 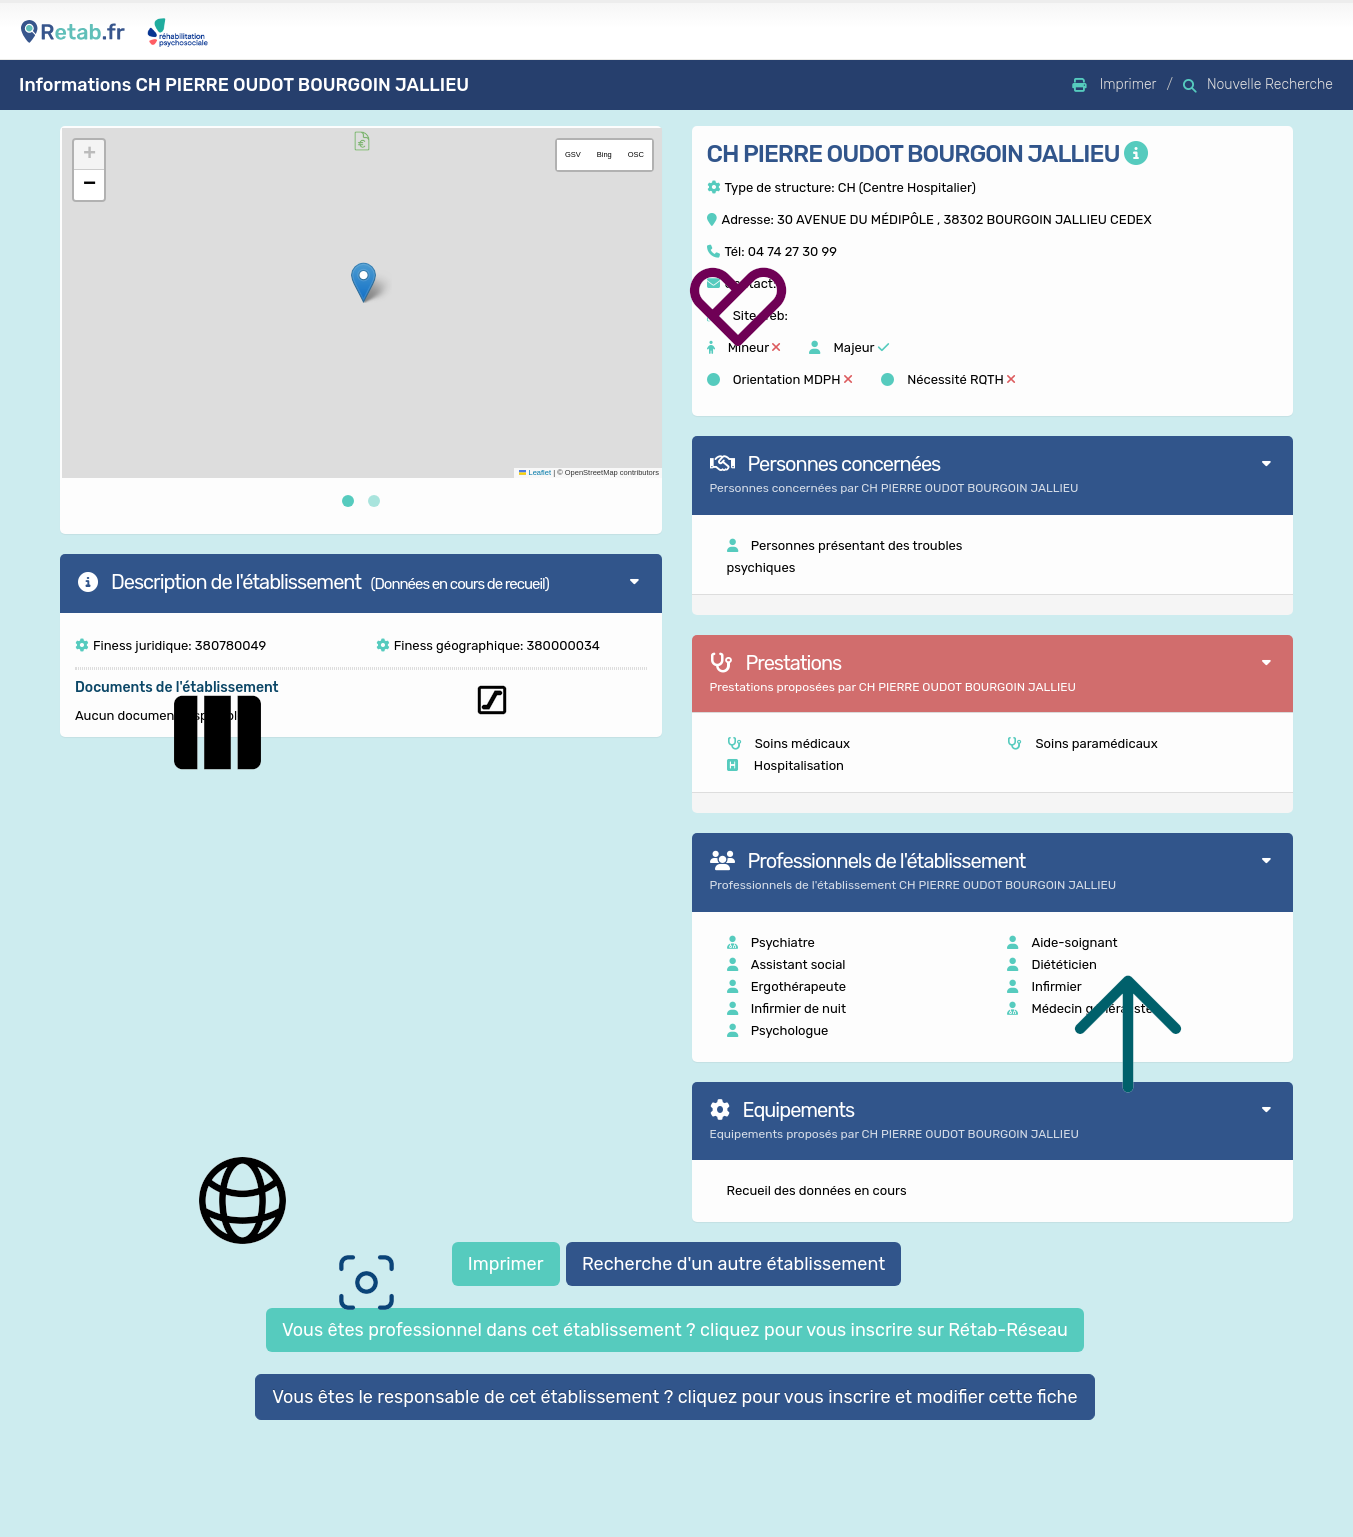 I want to click on activate camera focus or autofocus, so click(x=366, y=1282).